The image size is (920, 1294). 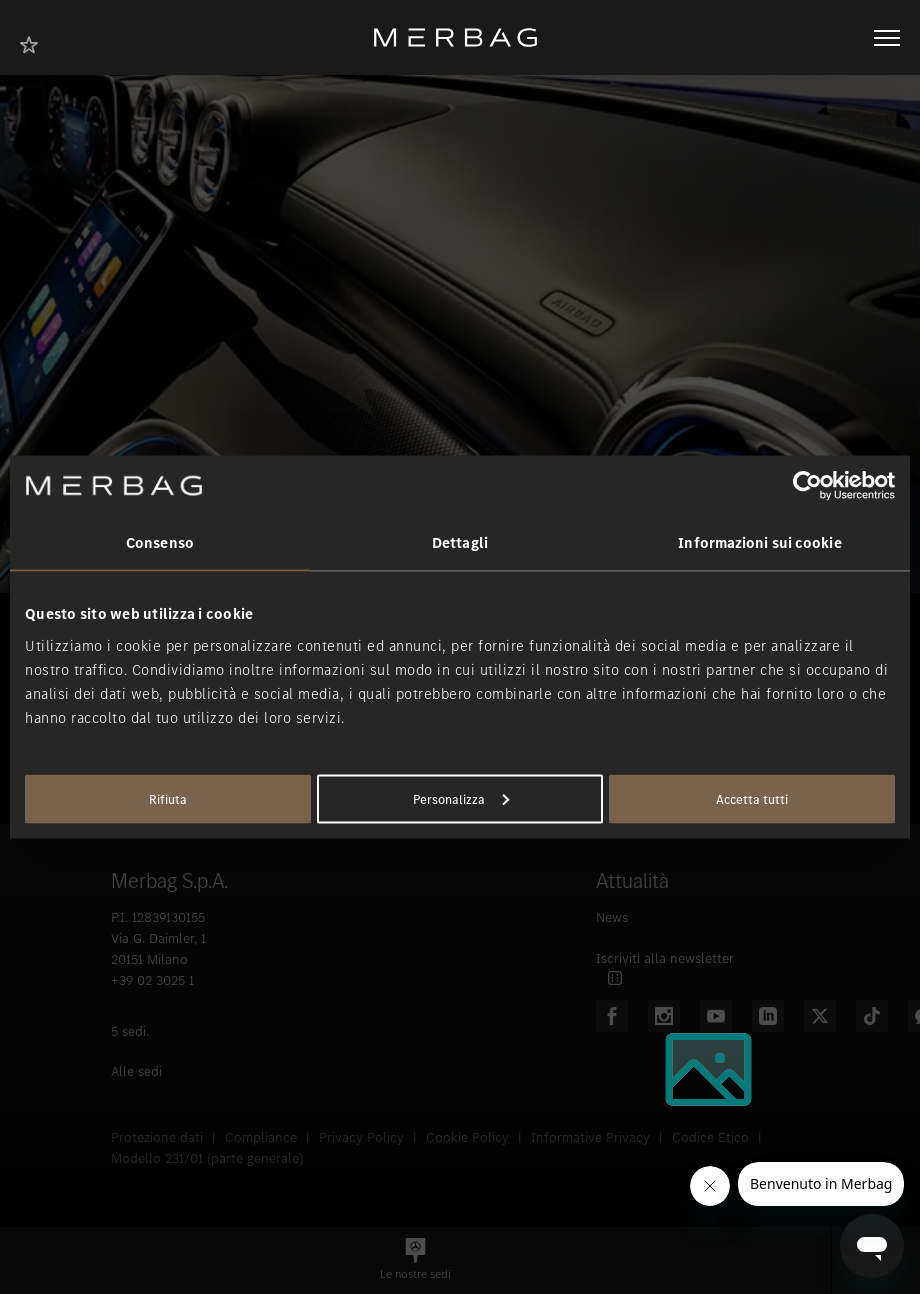 What do you see at coordinates (615, 978) in the screenshot?
I see `randomize or shuffle content` at bounding box center [615, 978].